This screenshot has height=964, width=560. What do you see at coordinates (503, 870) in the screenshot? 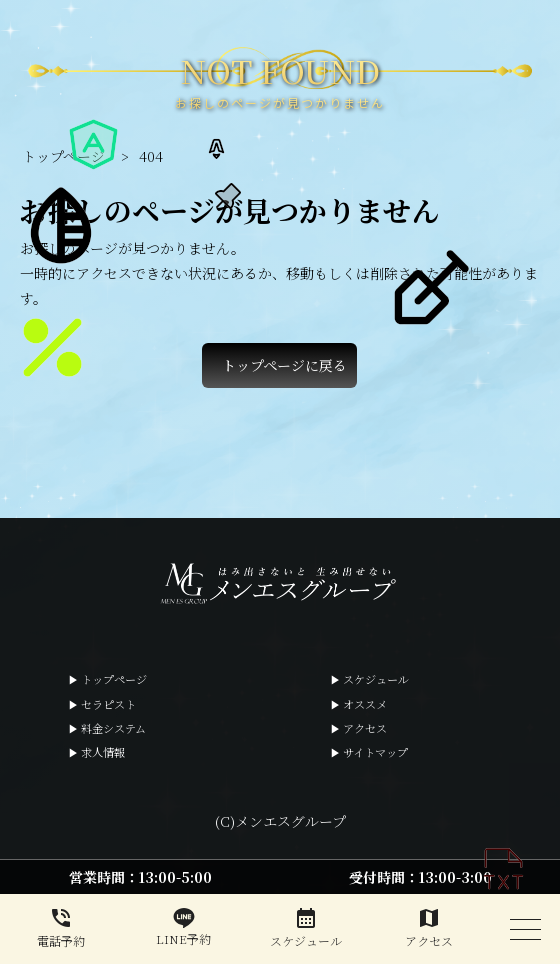
I see `open a text file` at bounding box center [503, 870].